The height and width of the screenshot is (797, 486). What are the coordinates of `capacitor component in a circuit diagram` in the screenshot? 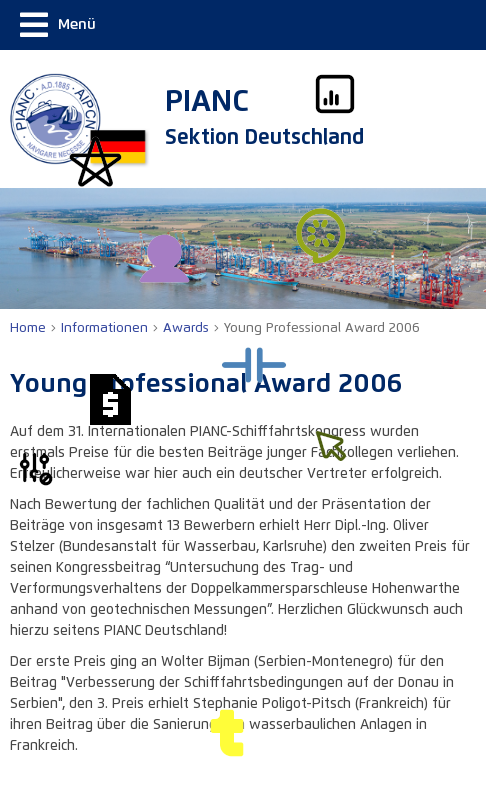 It's located at (254, 365).